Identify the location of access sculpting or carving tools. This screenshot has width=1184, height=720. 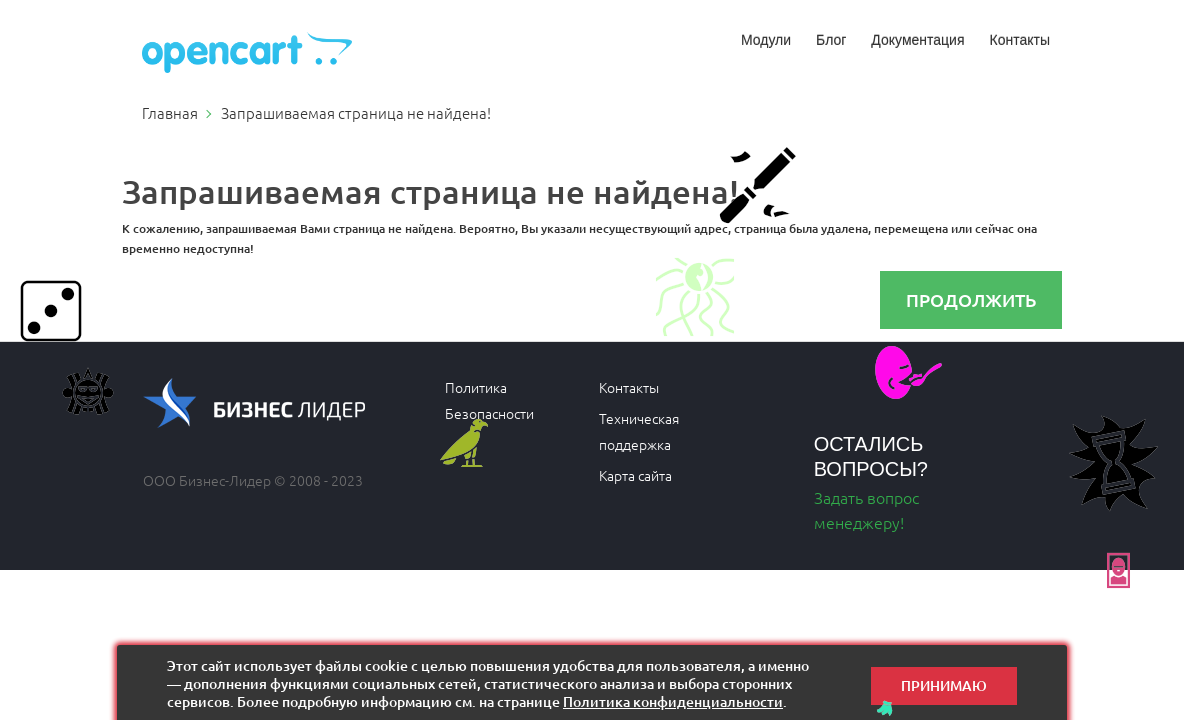
(758, 184).